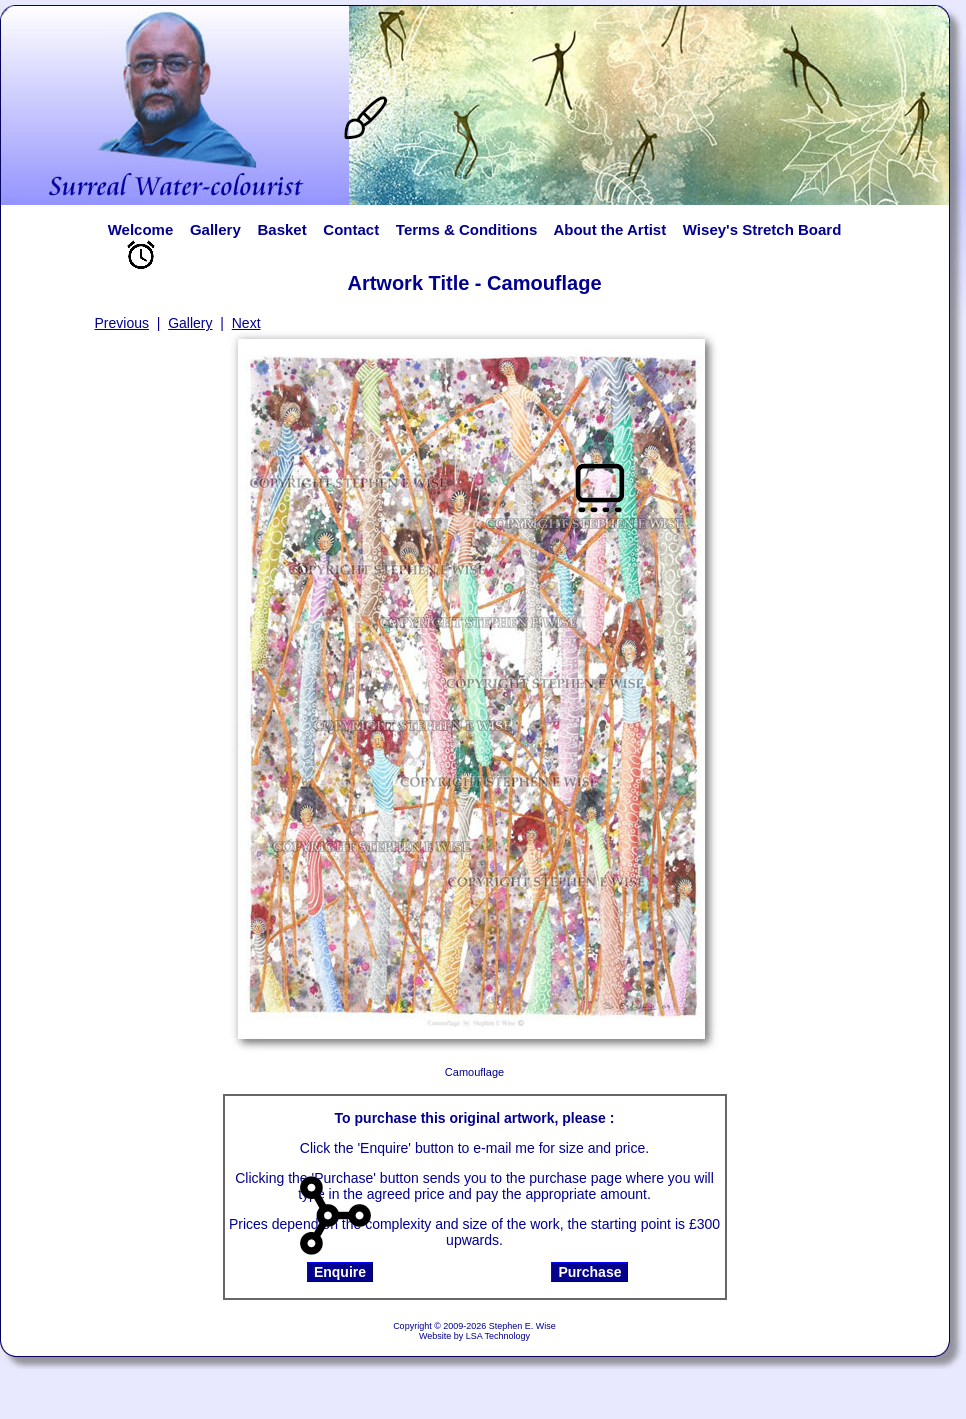 This screenshot has width=966, height=1419. What do you see at coordinates (365, 117) in the screenshot?
I see `customize appearance or theme settings` at bounding box center [365, 117].